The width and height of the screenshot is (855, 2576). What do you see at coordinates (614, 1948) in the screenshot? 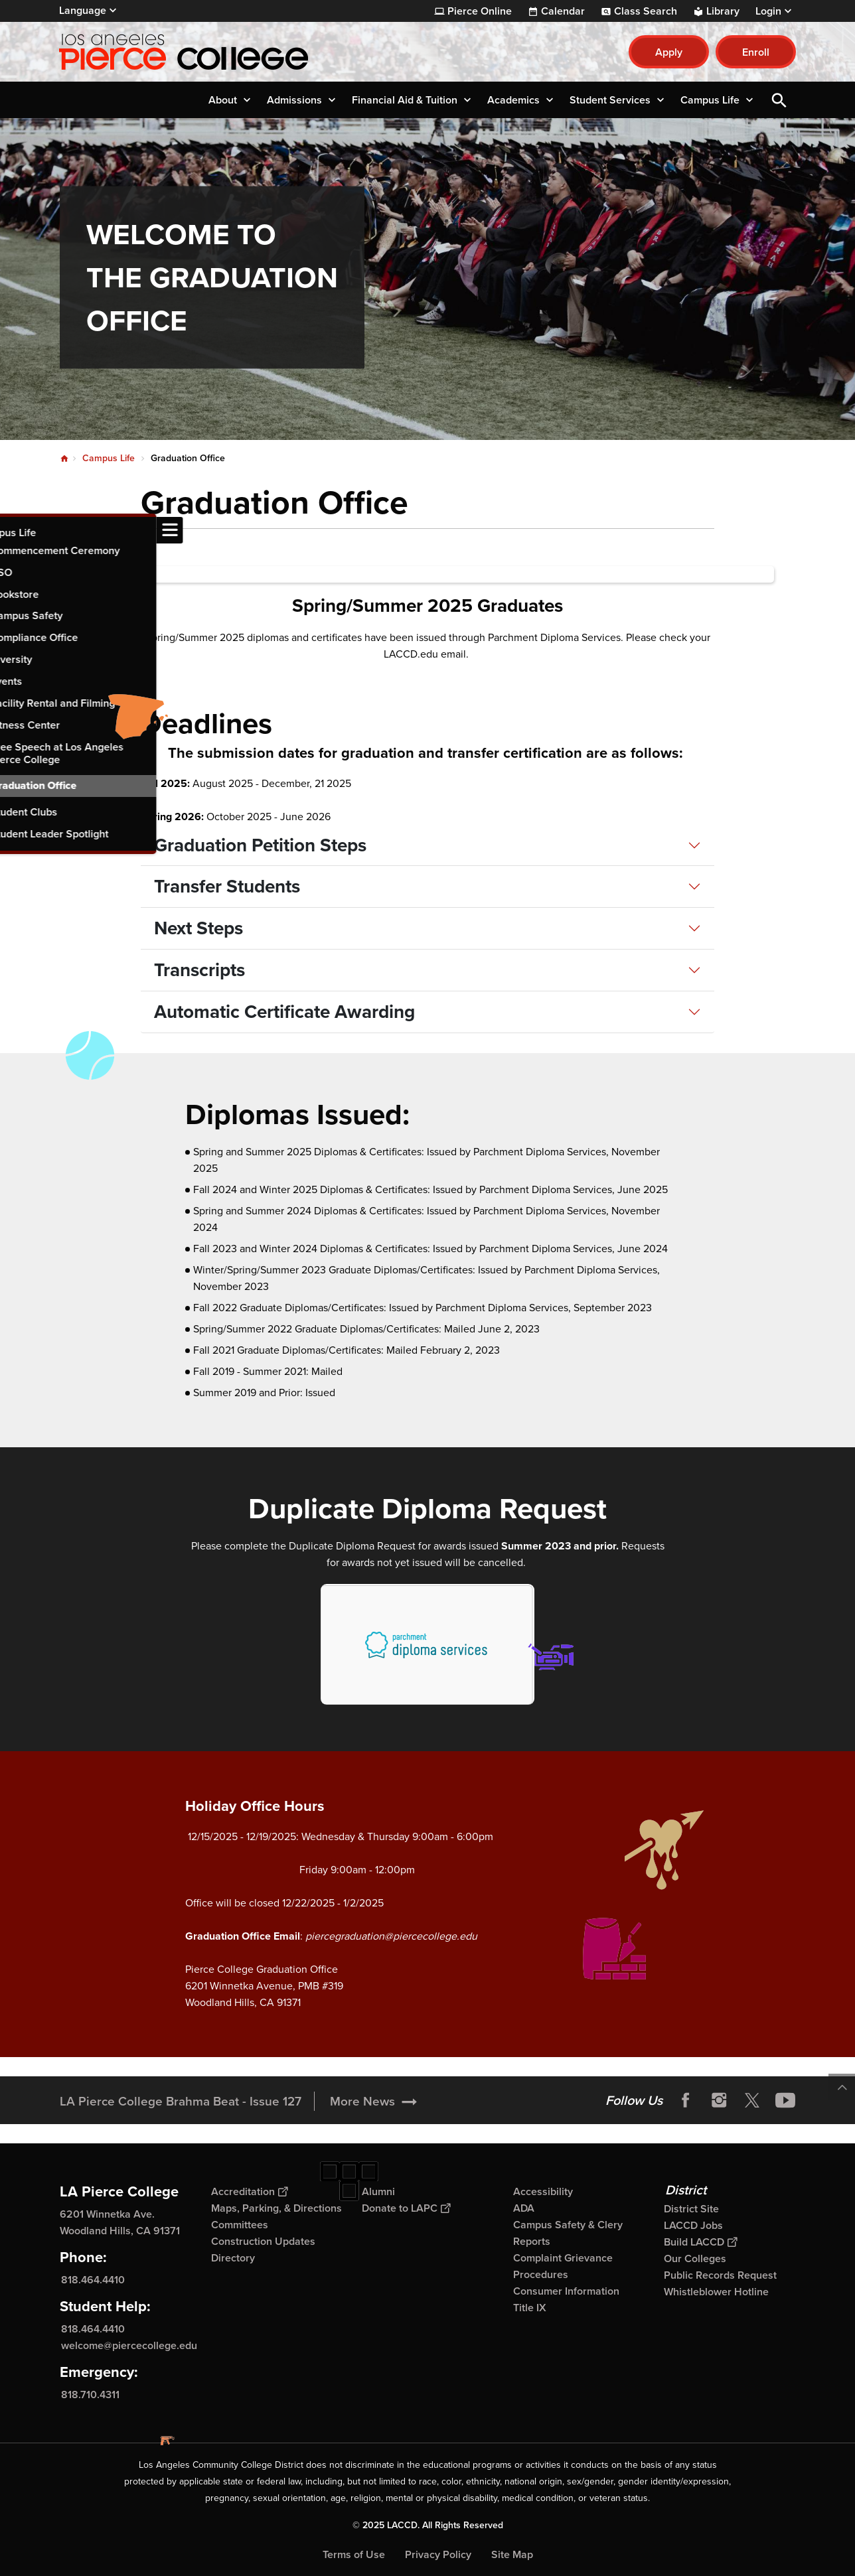
I see `select concrete or cement materials` at bounding box center [614, 1948].